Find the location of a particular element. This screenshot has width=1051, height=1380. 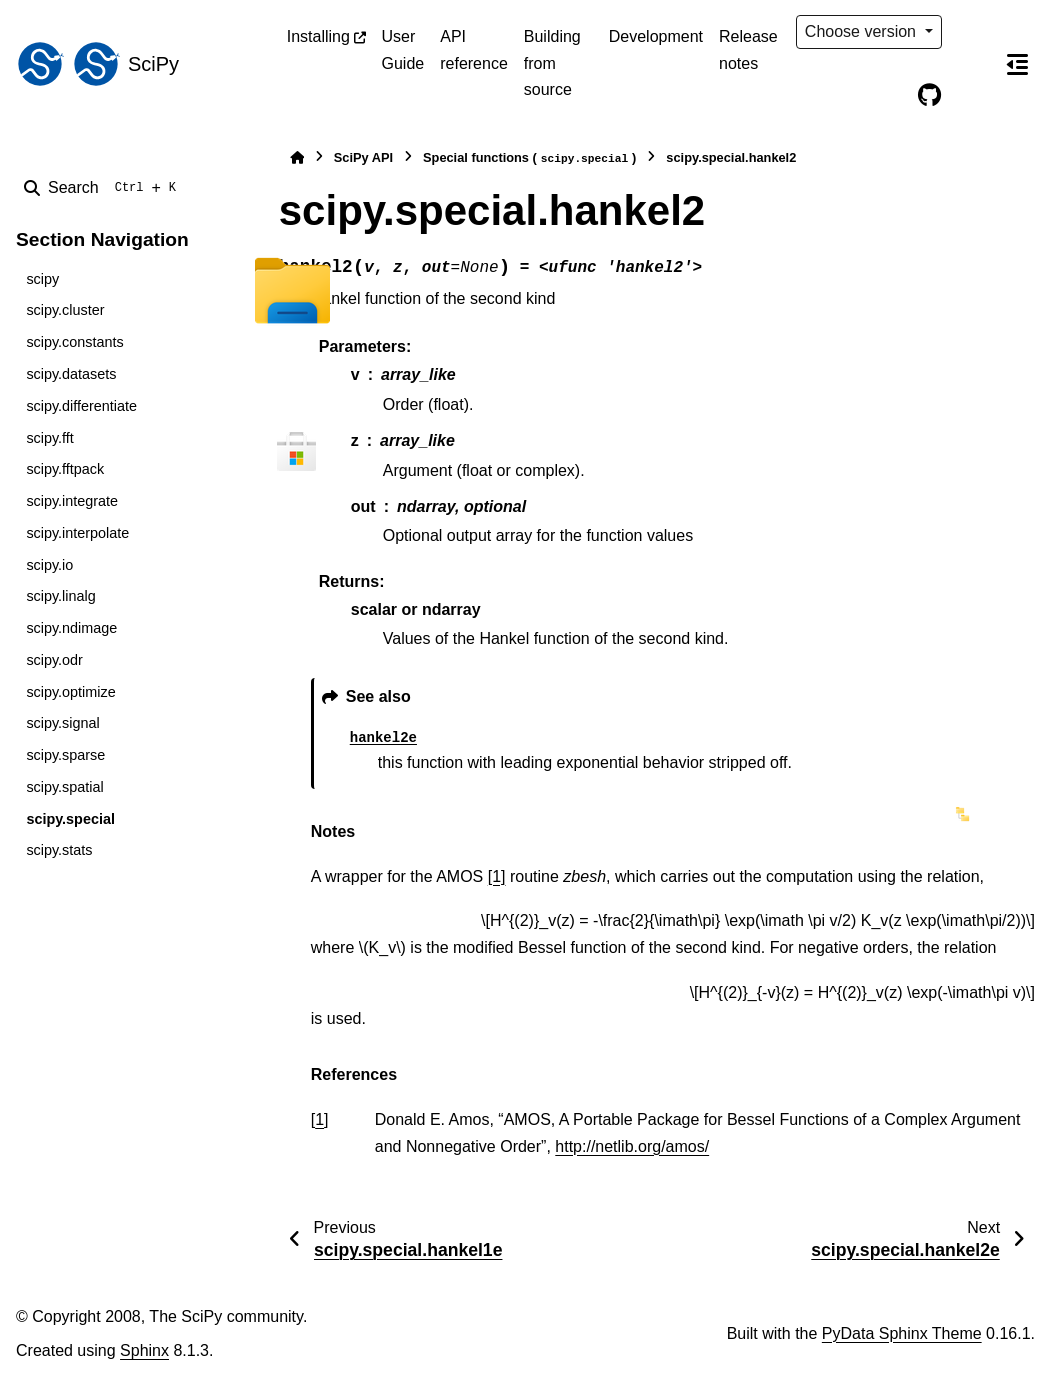

open the Microsoft Store app is located at coordinates (296, 451).